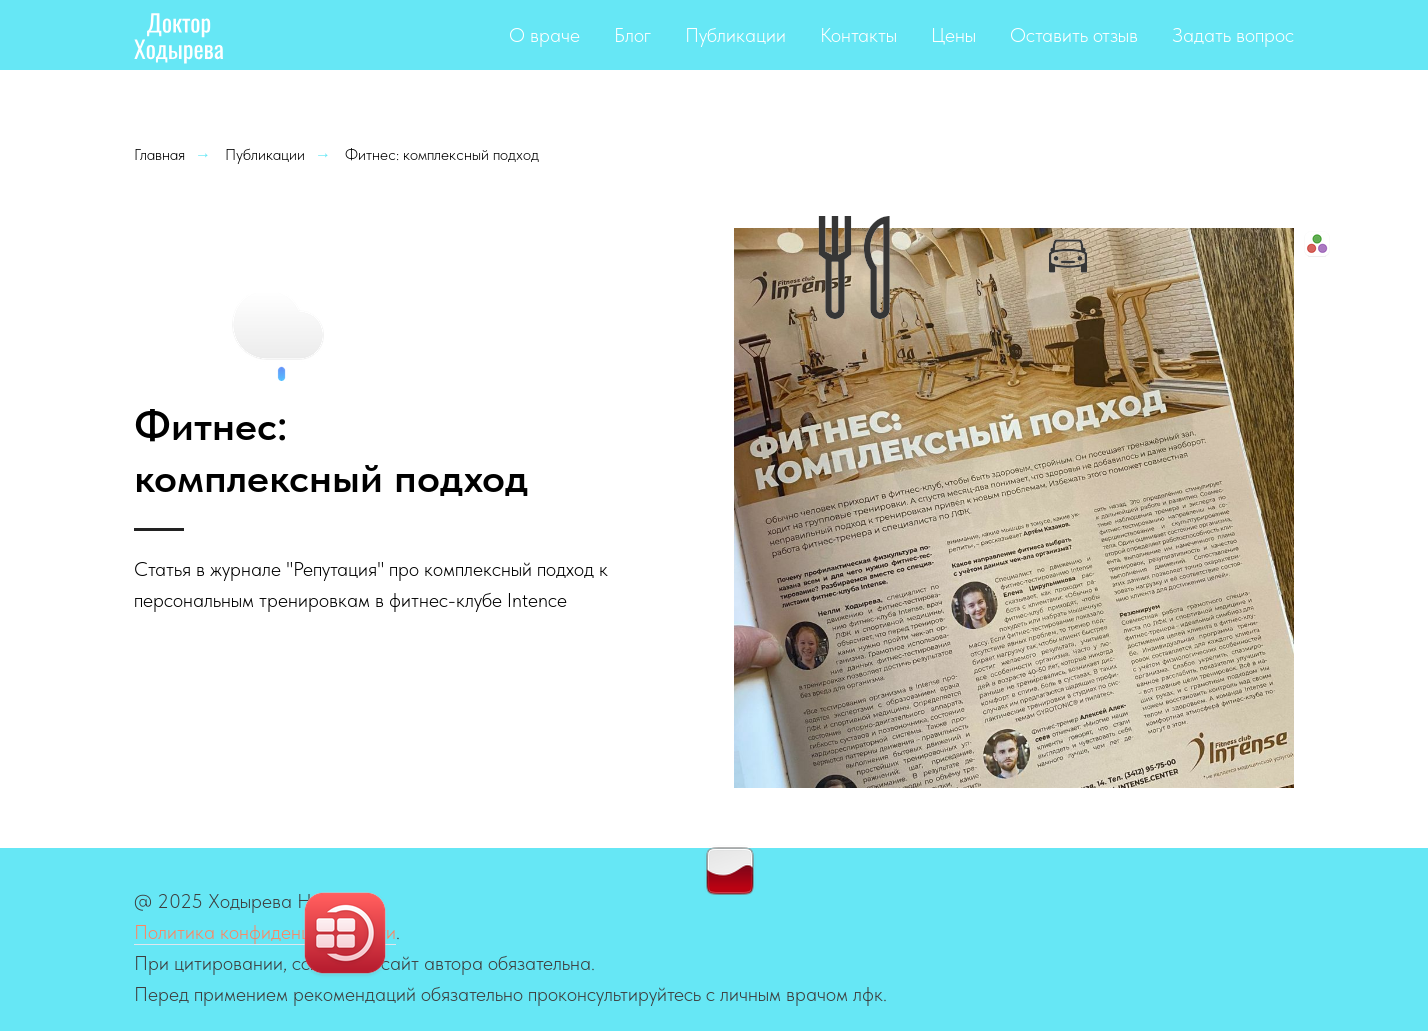 This screenshot has height=1031, width=1428. I want to click on open budgie desktop window previews app, so click(345, 933).